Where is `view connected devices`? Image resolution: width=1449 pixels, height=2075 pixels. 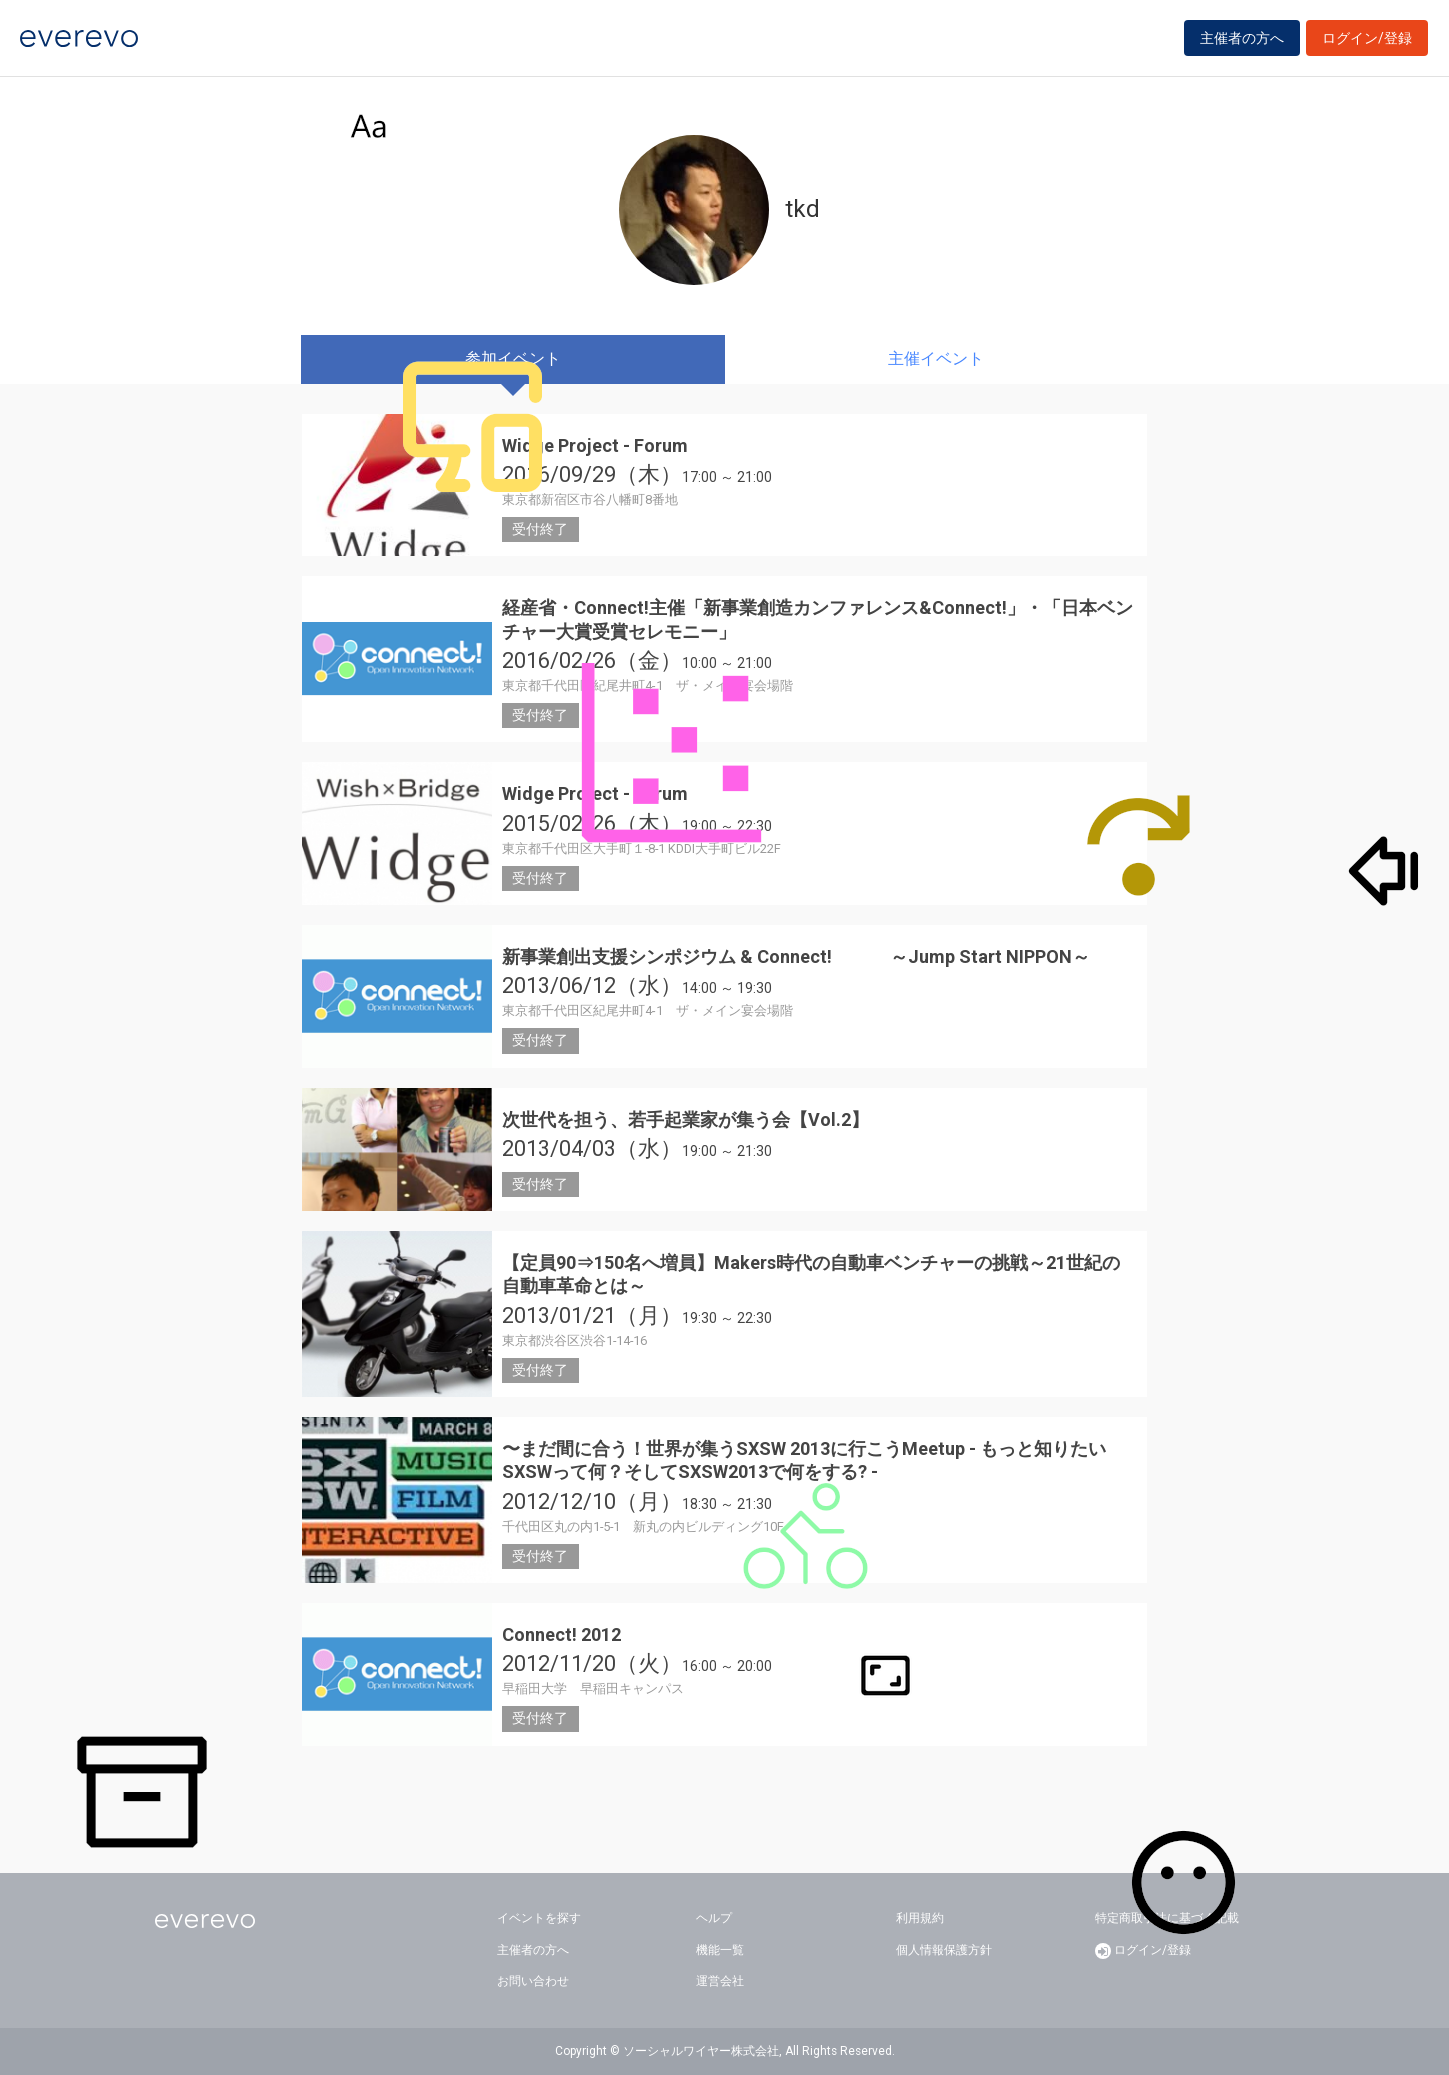 view connected devices is located at coordinates (472, 422).